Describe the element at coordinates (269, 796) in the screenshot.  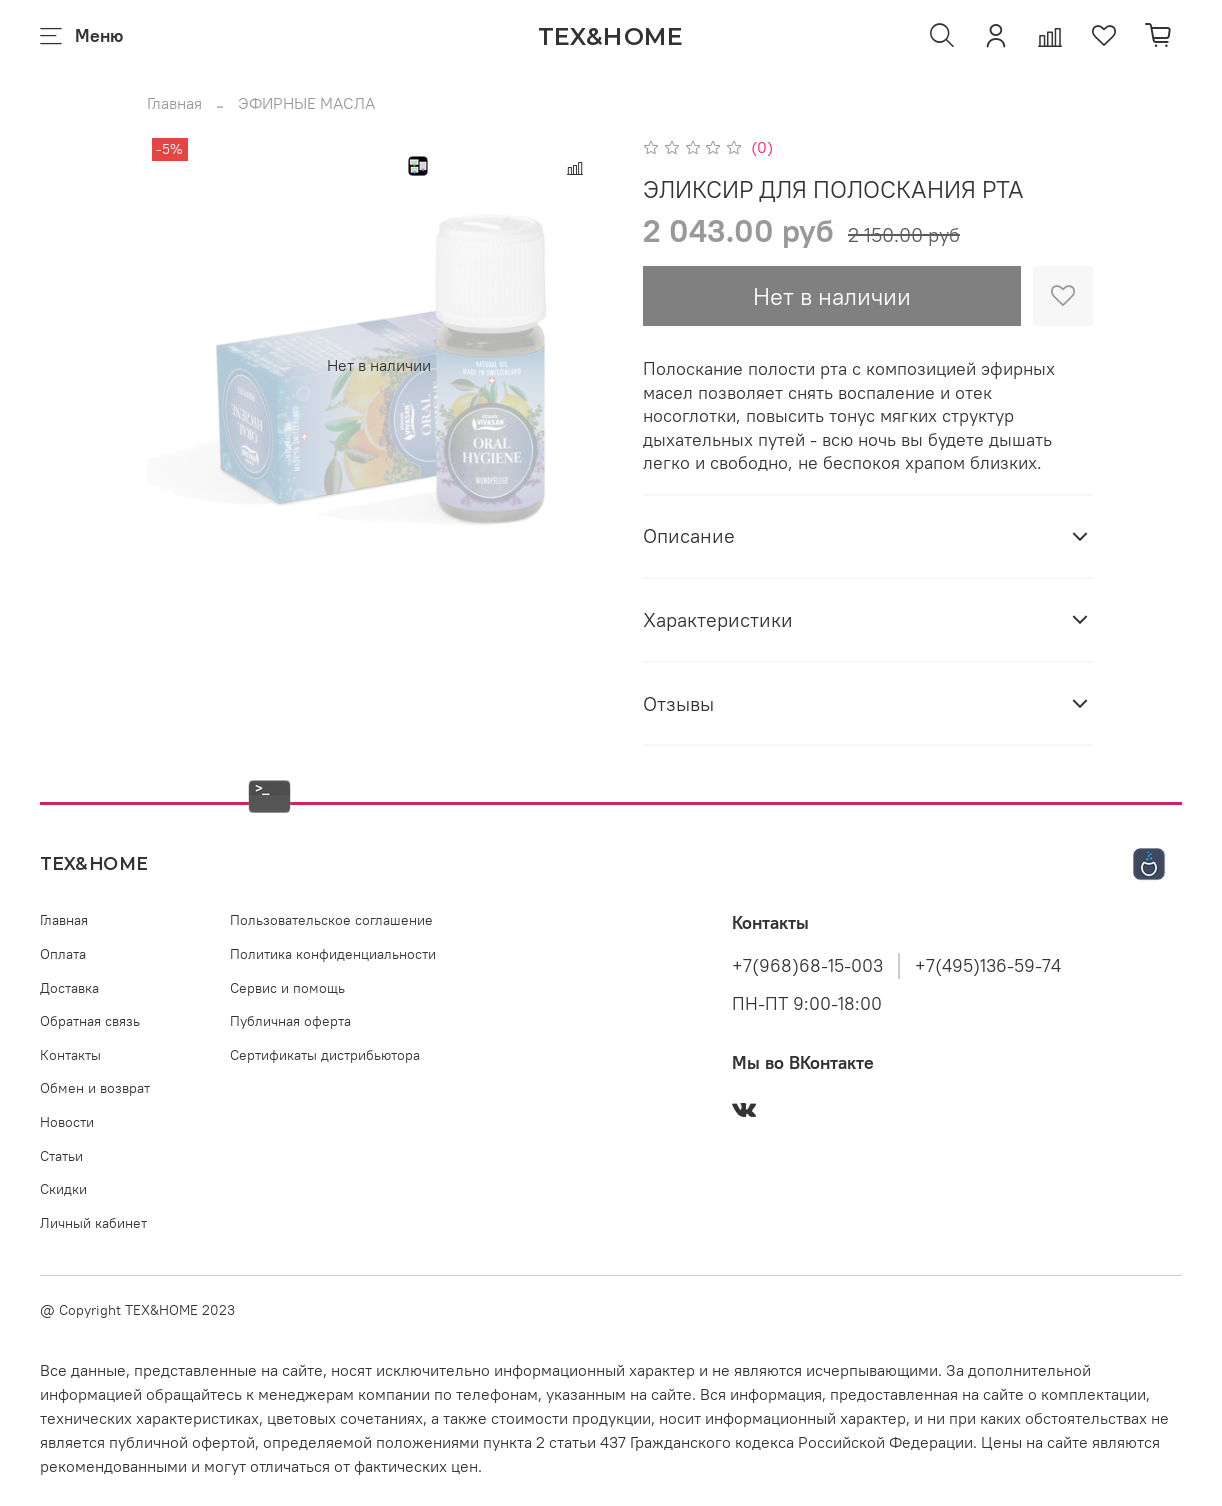
I see `open the terminal application` at that location.